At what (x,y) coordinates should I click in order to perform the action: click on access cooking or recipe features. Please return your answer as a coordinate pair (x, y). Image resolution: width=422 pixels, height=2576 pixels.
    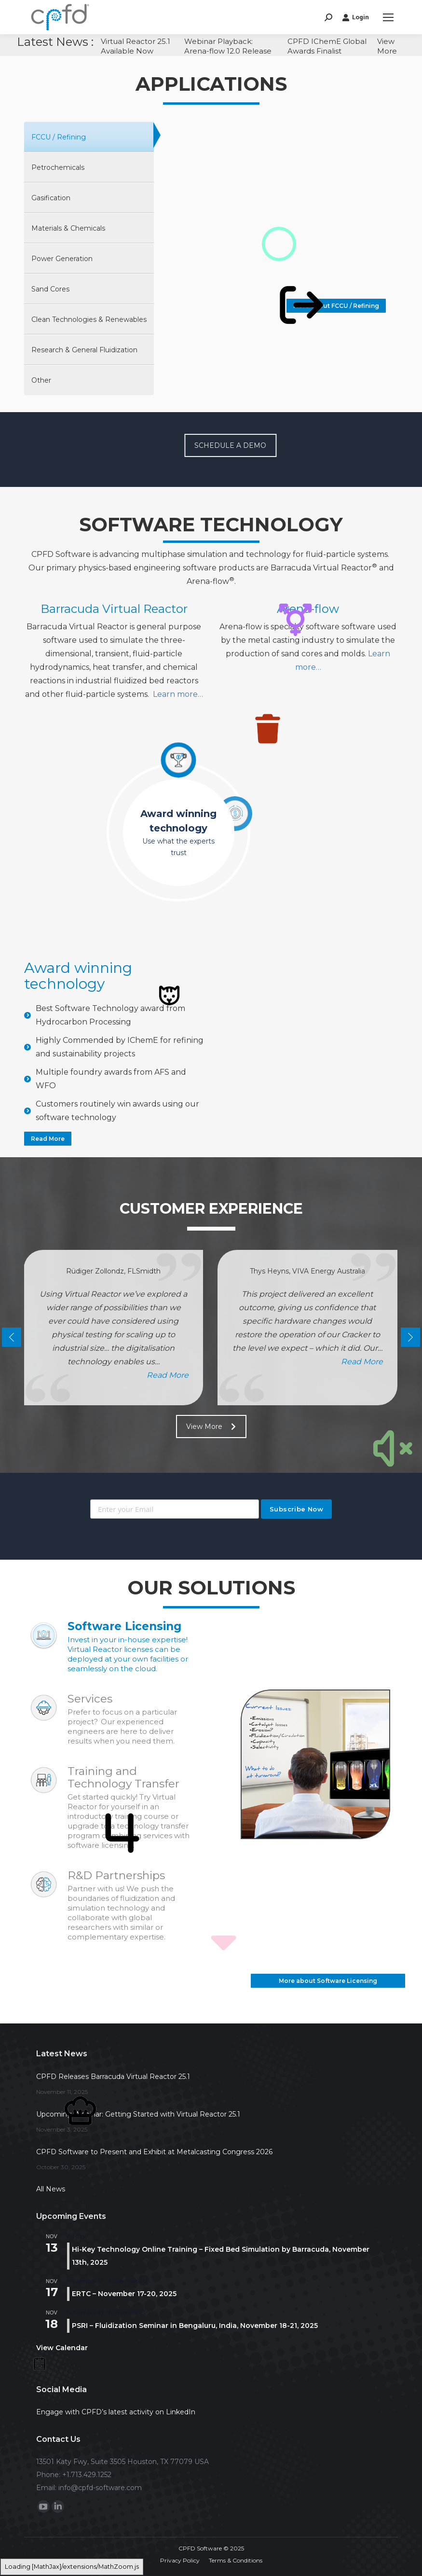
    Looking at the image, I should click on (80, 2111).